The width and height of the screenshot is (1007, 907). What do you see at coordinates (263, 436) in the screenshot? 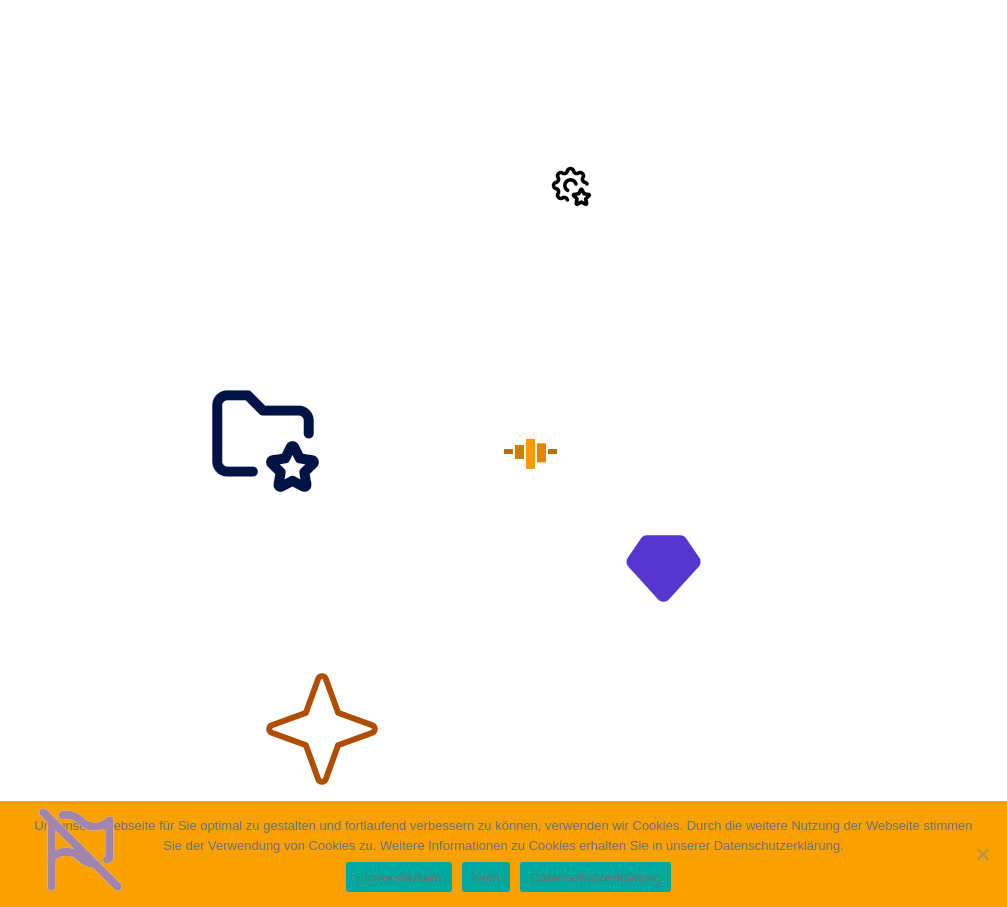
I see `access your favorite or starred folder` at bounding box center [263, 436].